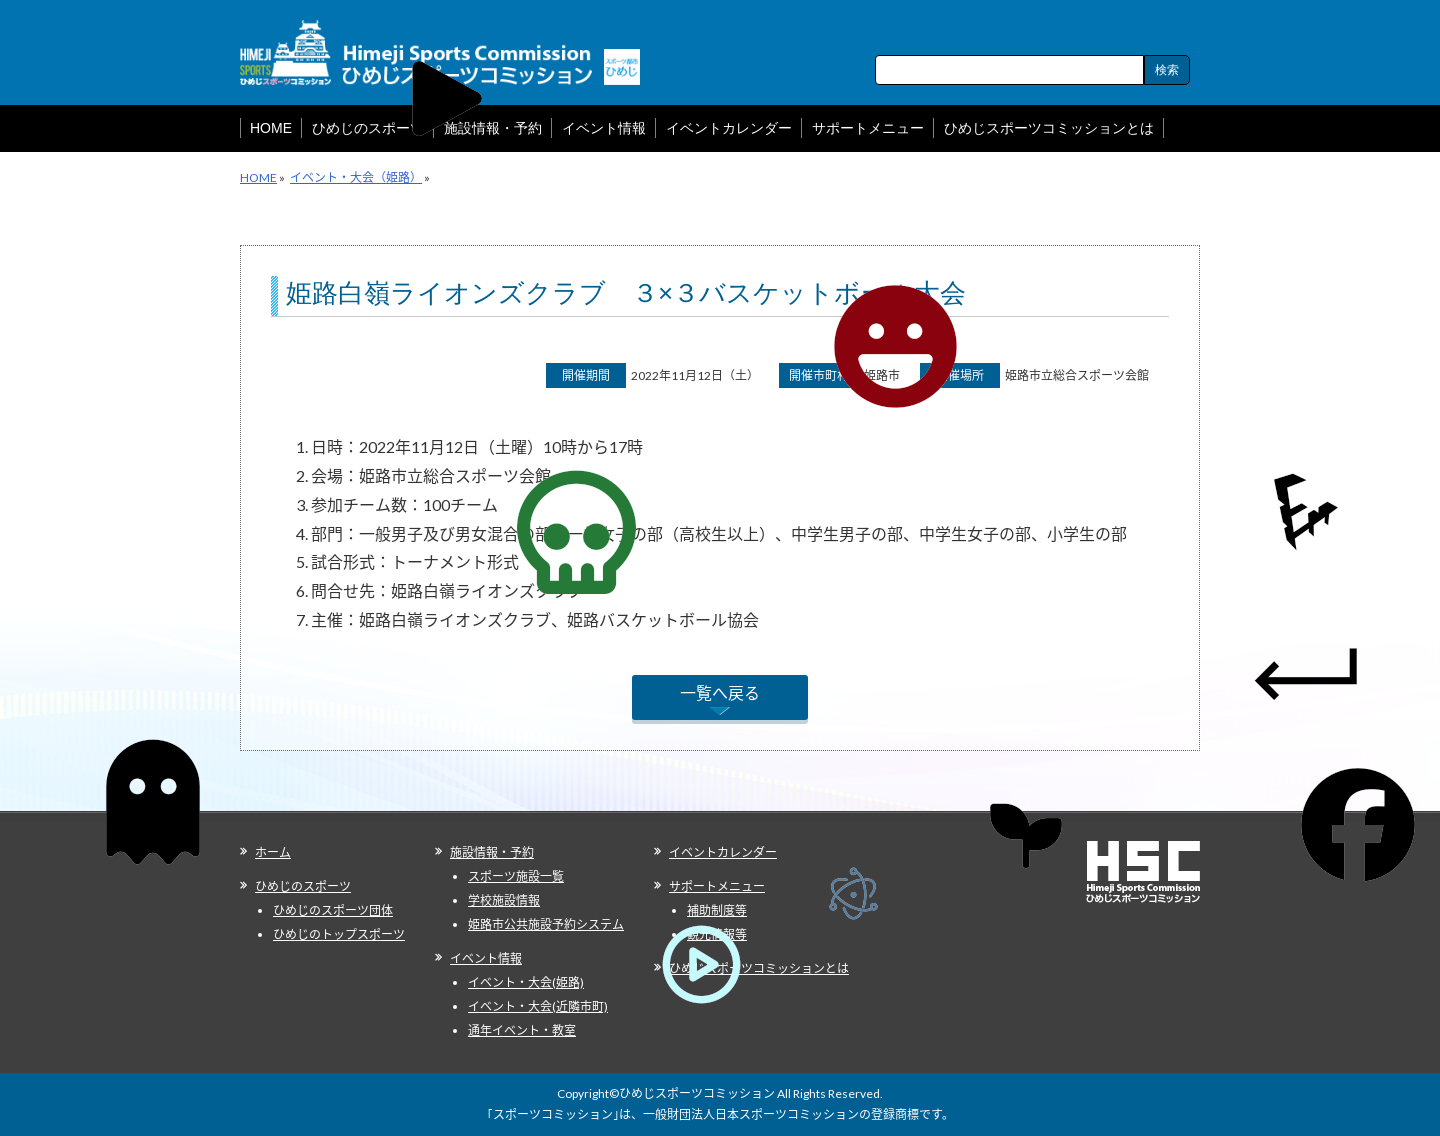  What do you see at coordinates (1306, 512) in the screenshot?
I see `linode cloud hosting service logo` at bounding box center [1306, 512].